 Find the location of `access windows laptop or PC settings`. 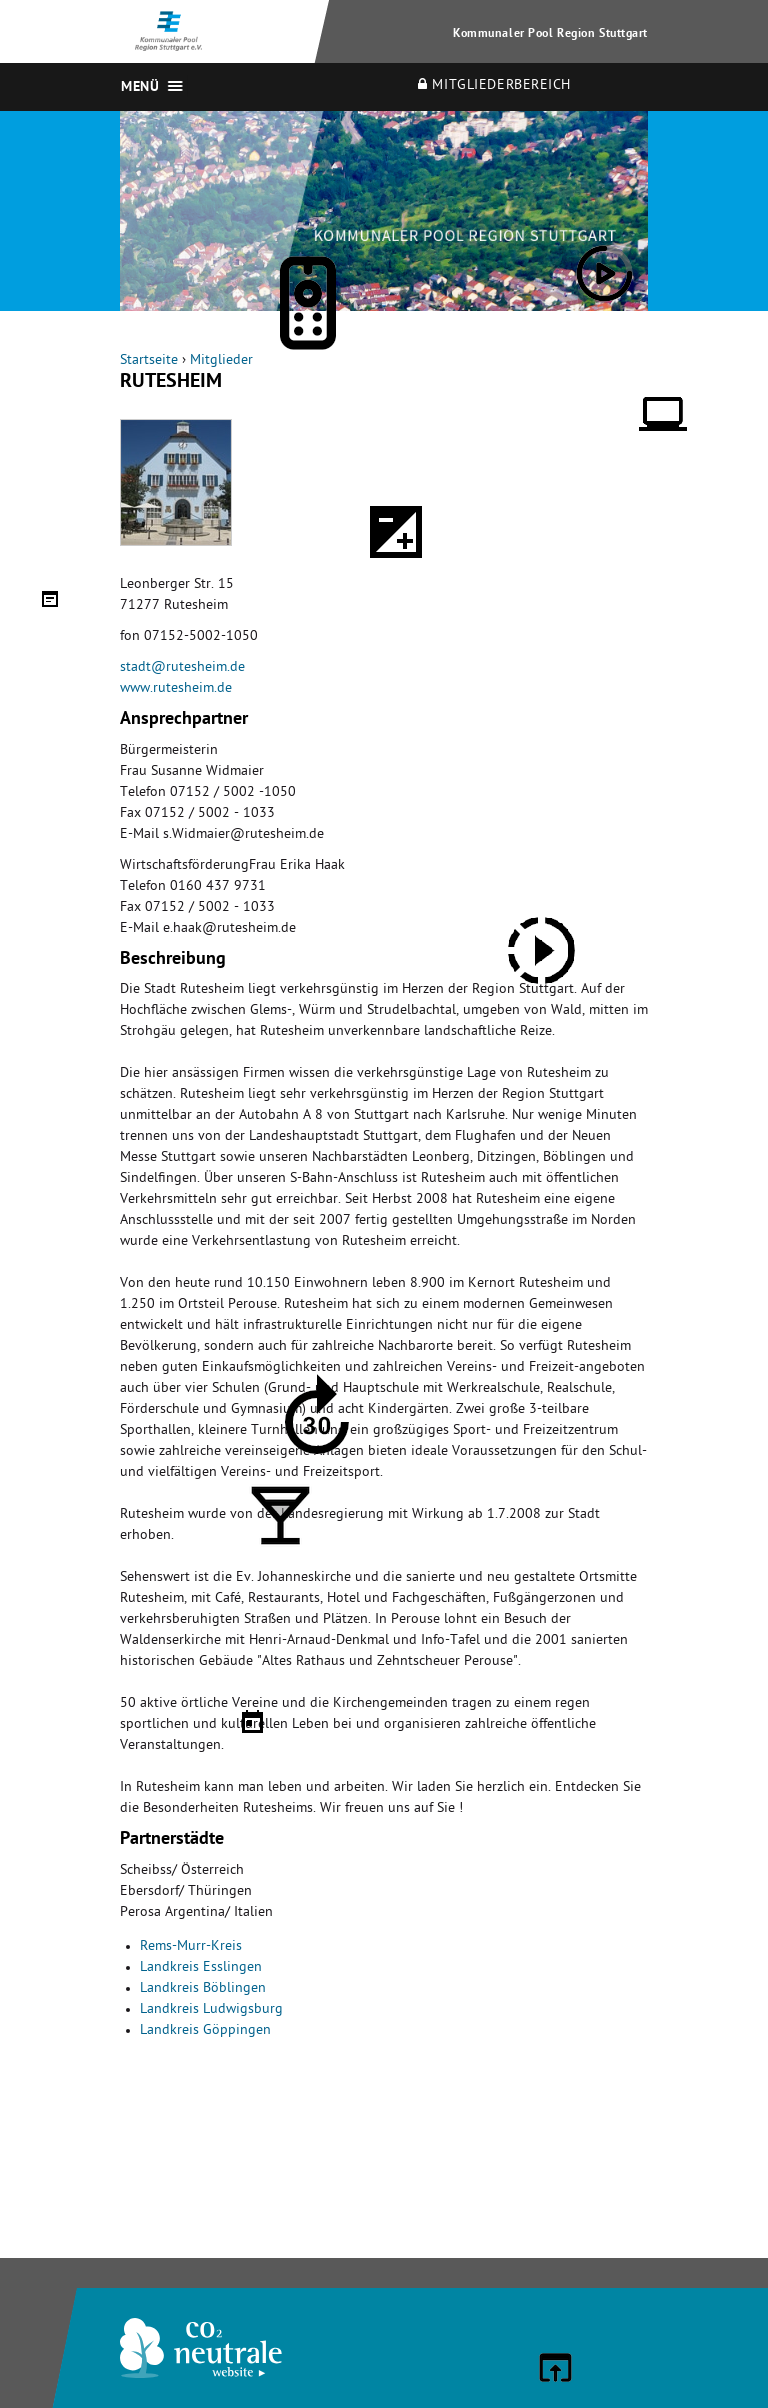

access windows laptop or PC settings is located at coordinates (663, 415).